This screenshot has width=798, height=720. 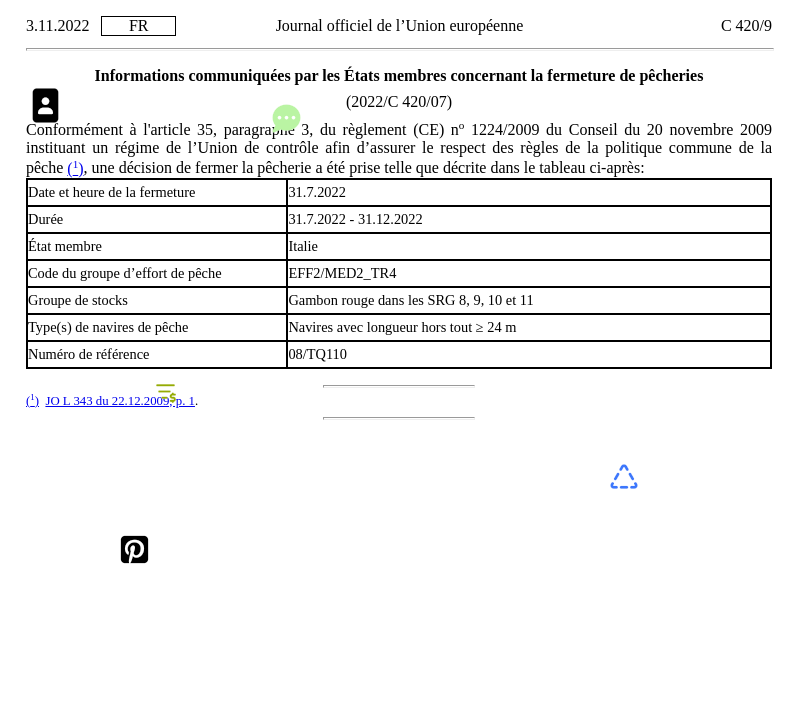 What do you see at coordinates (624, 477) in the screenshot?
I see `indicates a recycling or refresh cycle` at bounding box center [624, 477].